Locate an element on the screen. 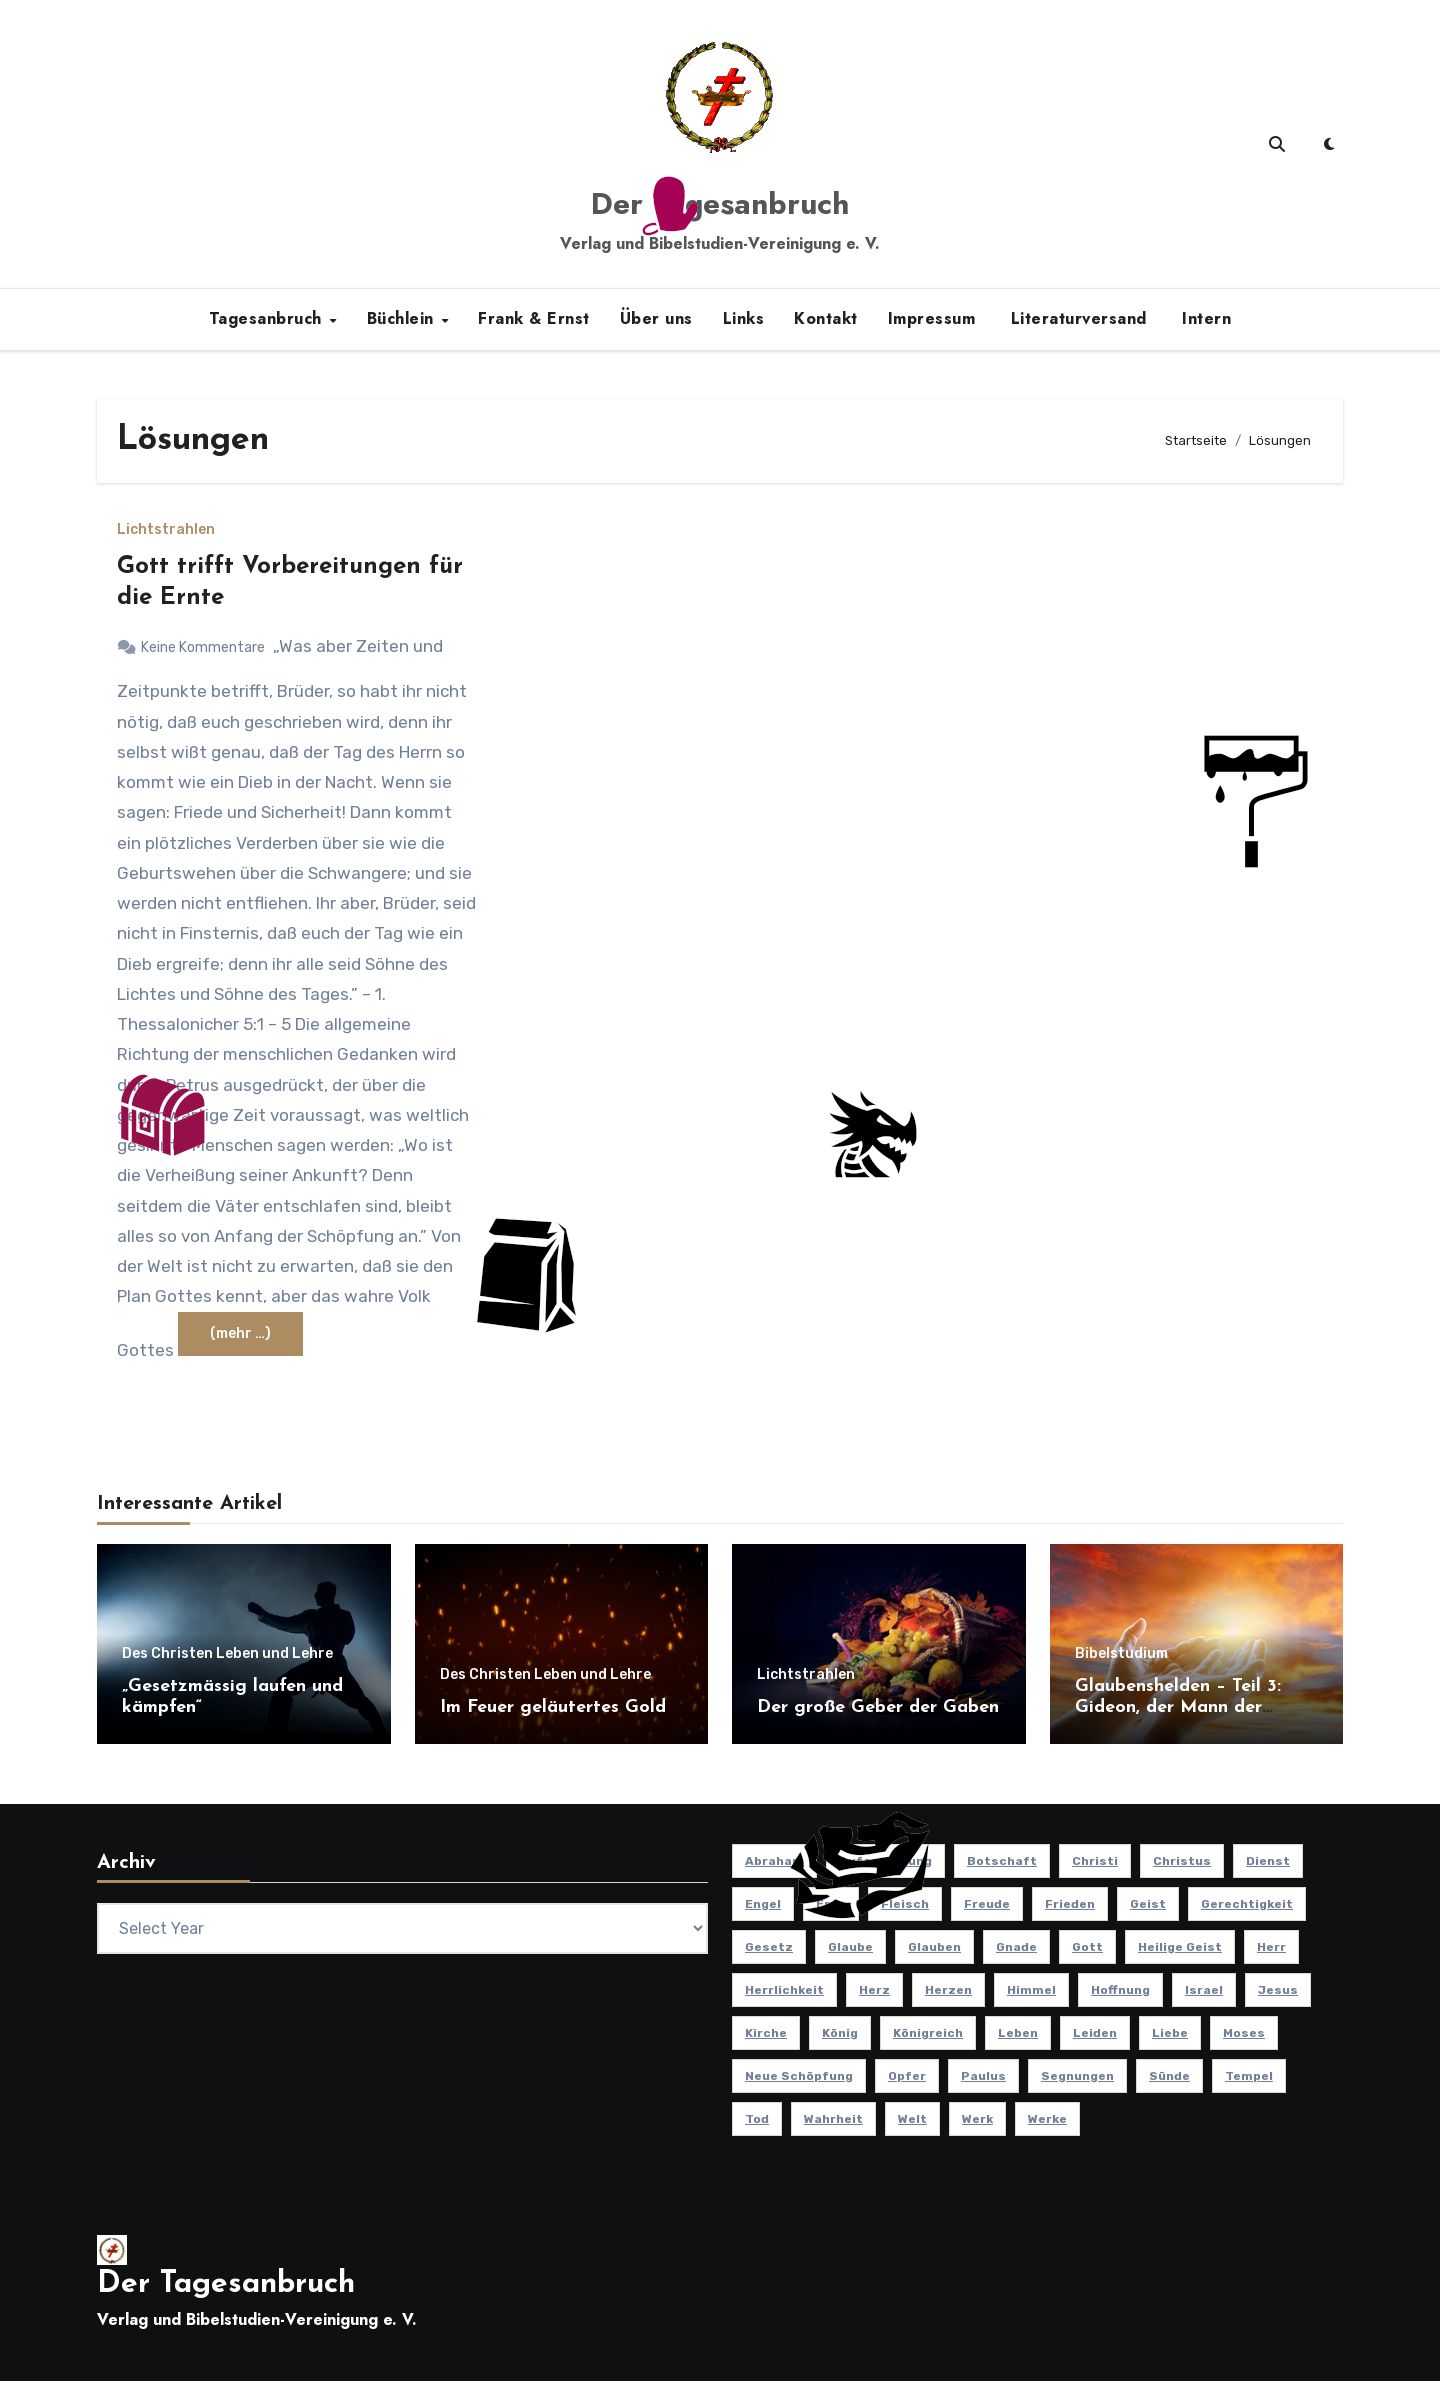 The width and height of the screenshot is (1440, 2381). view your takeout or delivery order is located at coordinates (529, 1264).